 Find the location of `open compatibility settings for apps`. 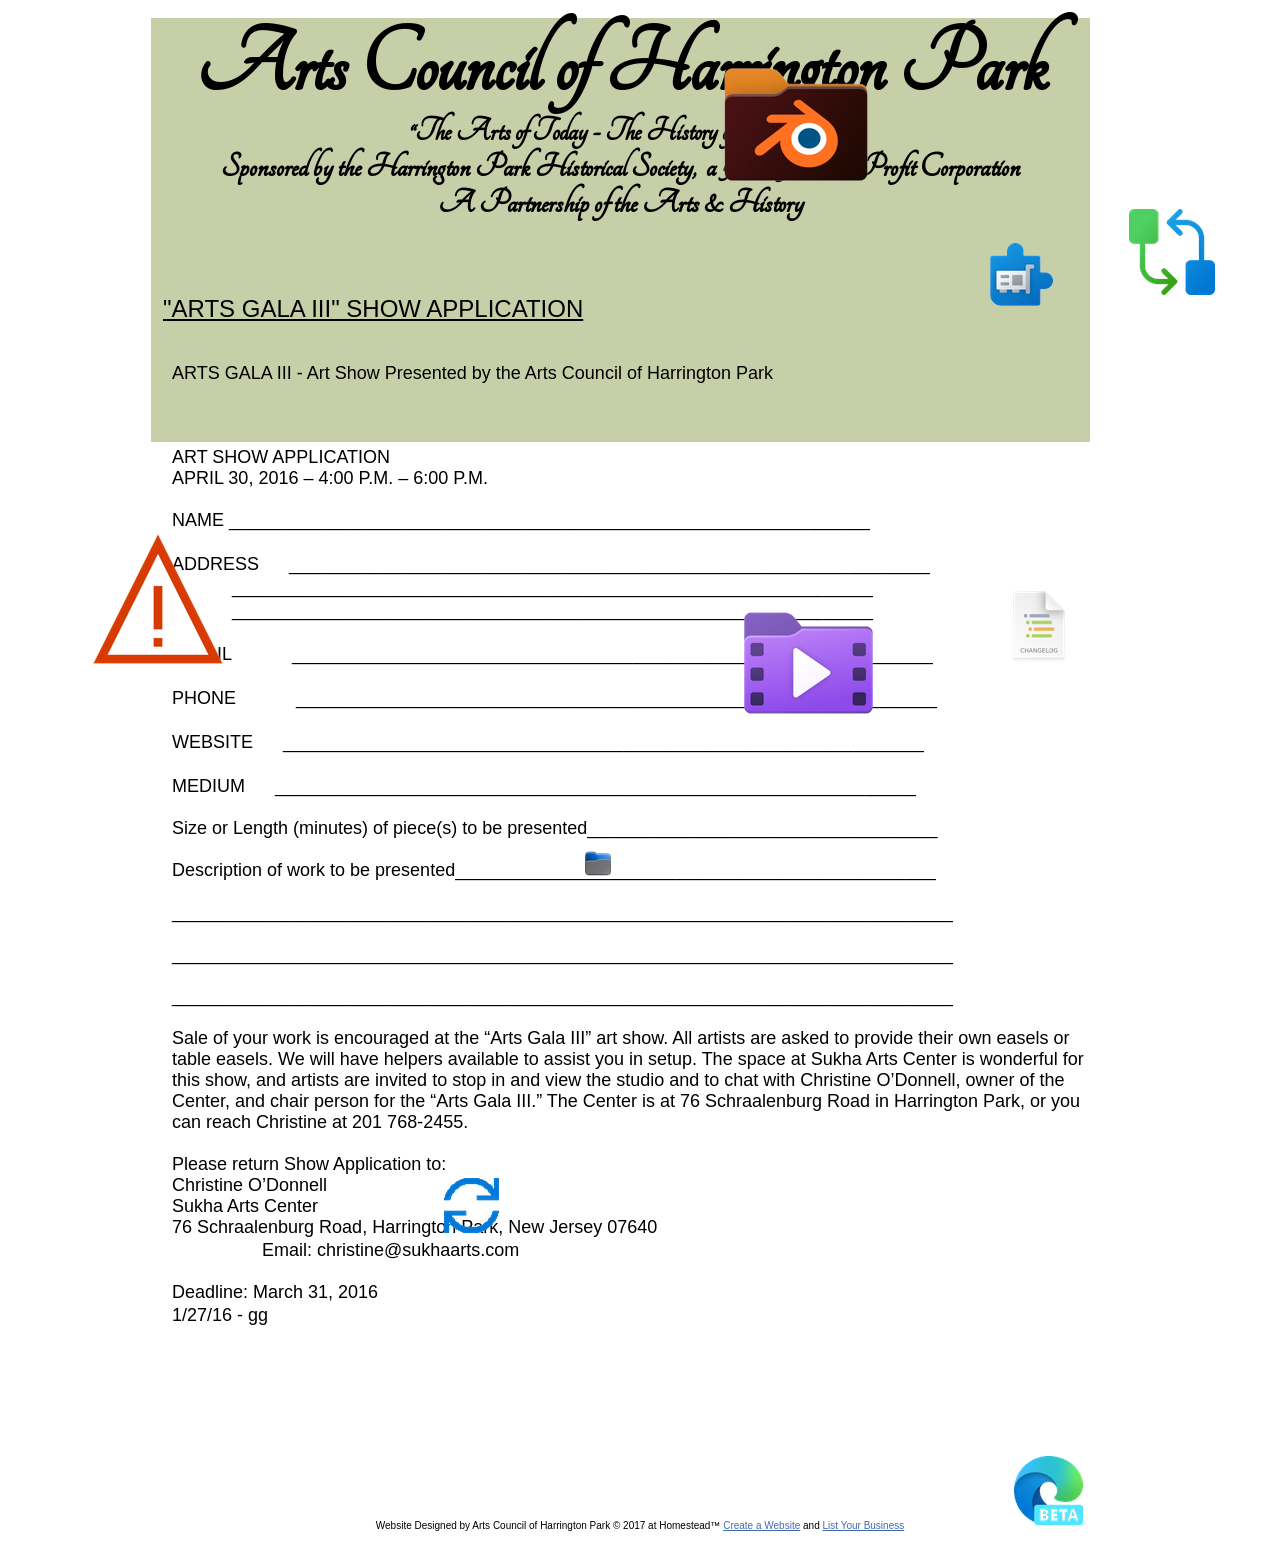

open compatibility settings for apps is located at coordinates (1019, 276).